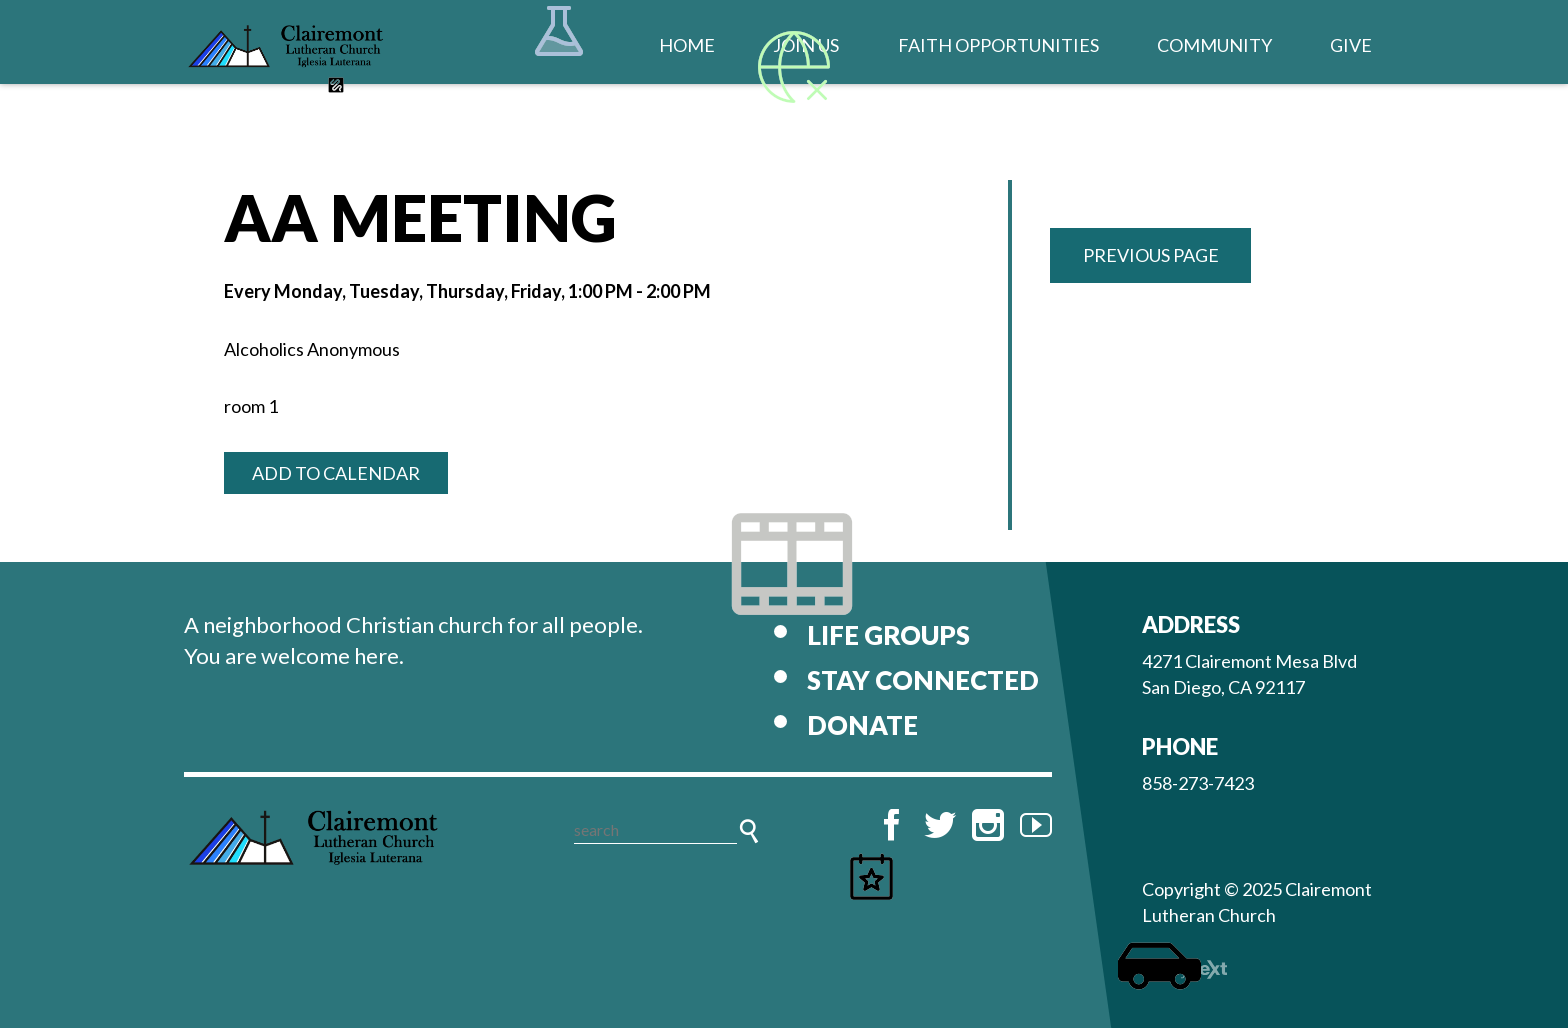 This screenshot has width=1568, height=1028. I want to click on access lab or experimental features, so click(559, 32).